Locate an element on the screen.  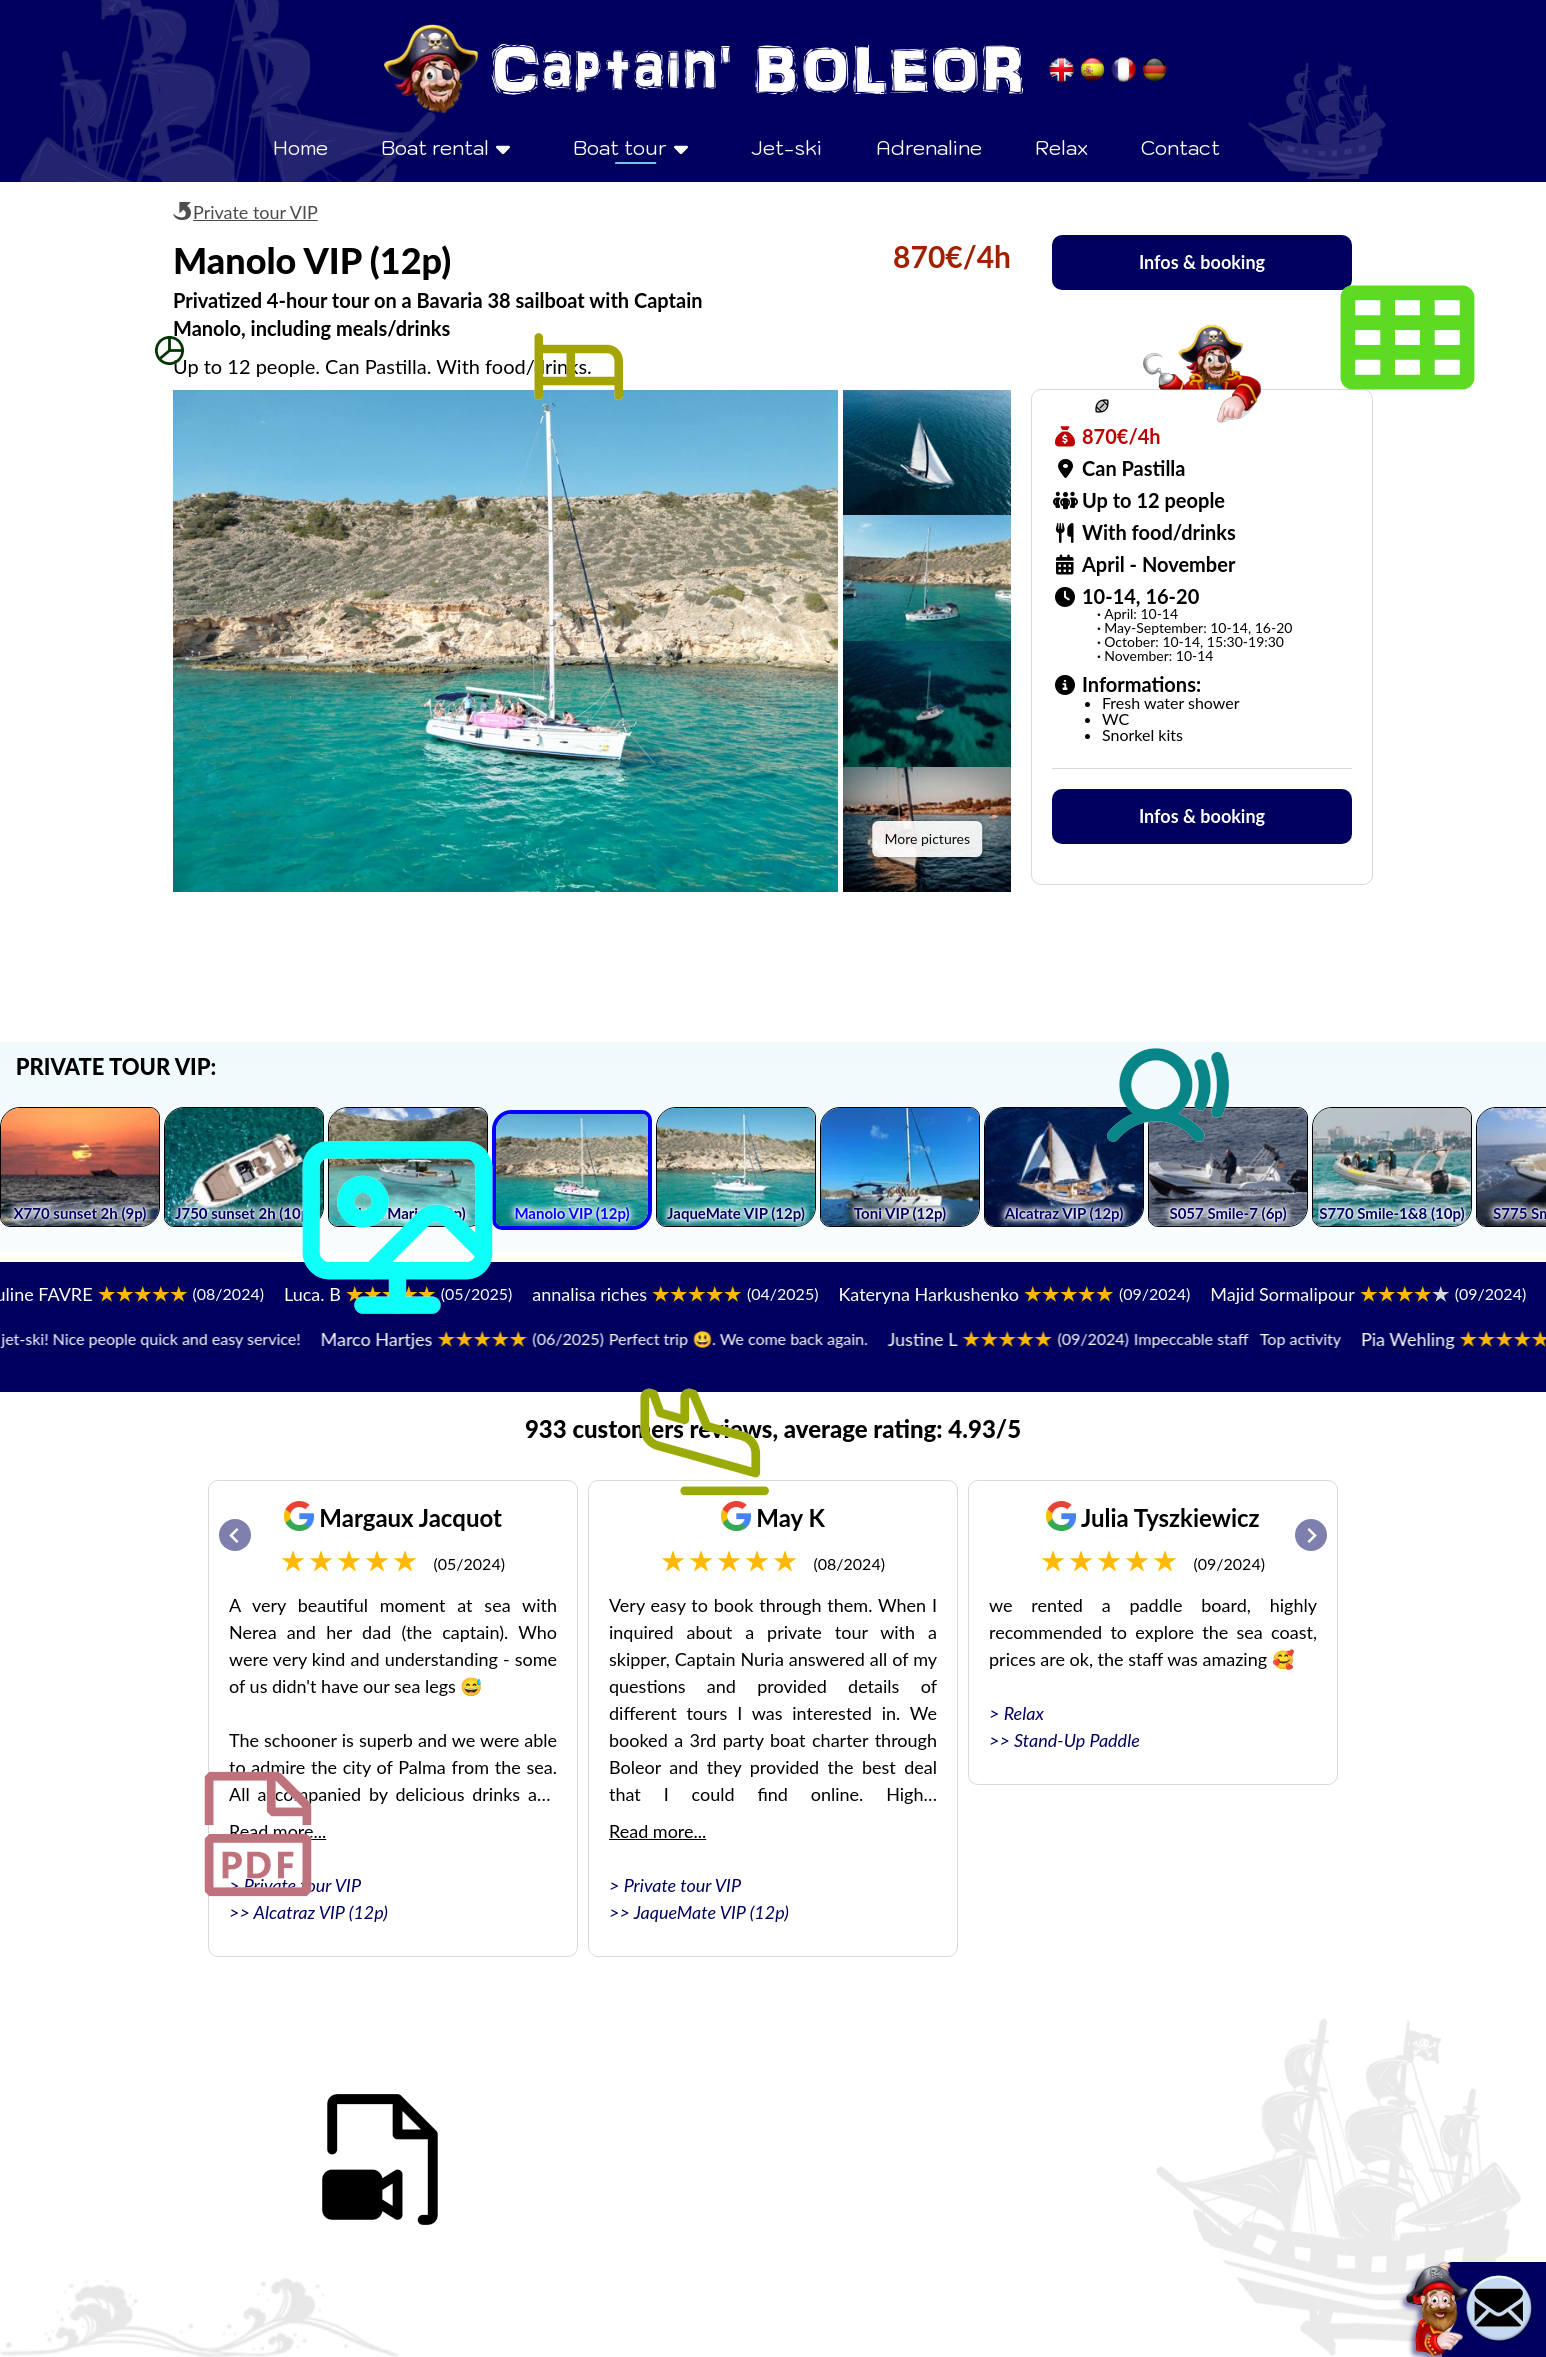
indicates flight arrival or landing status is located at coordinates (698, 1442).